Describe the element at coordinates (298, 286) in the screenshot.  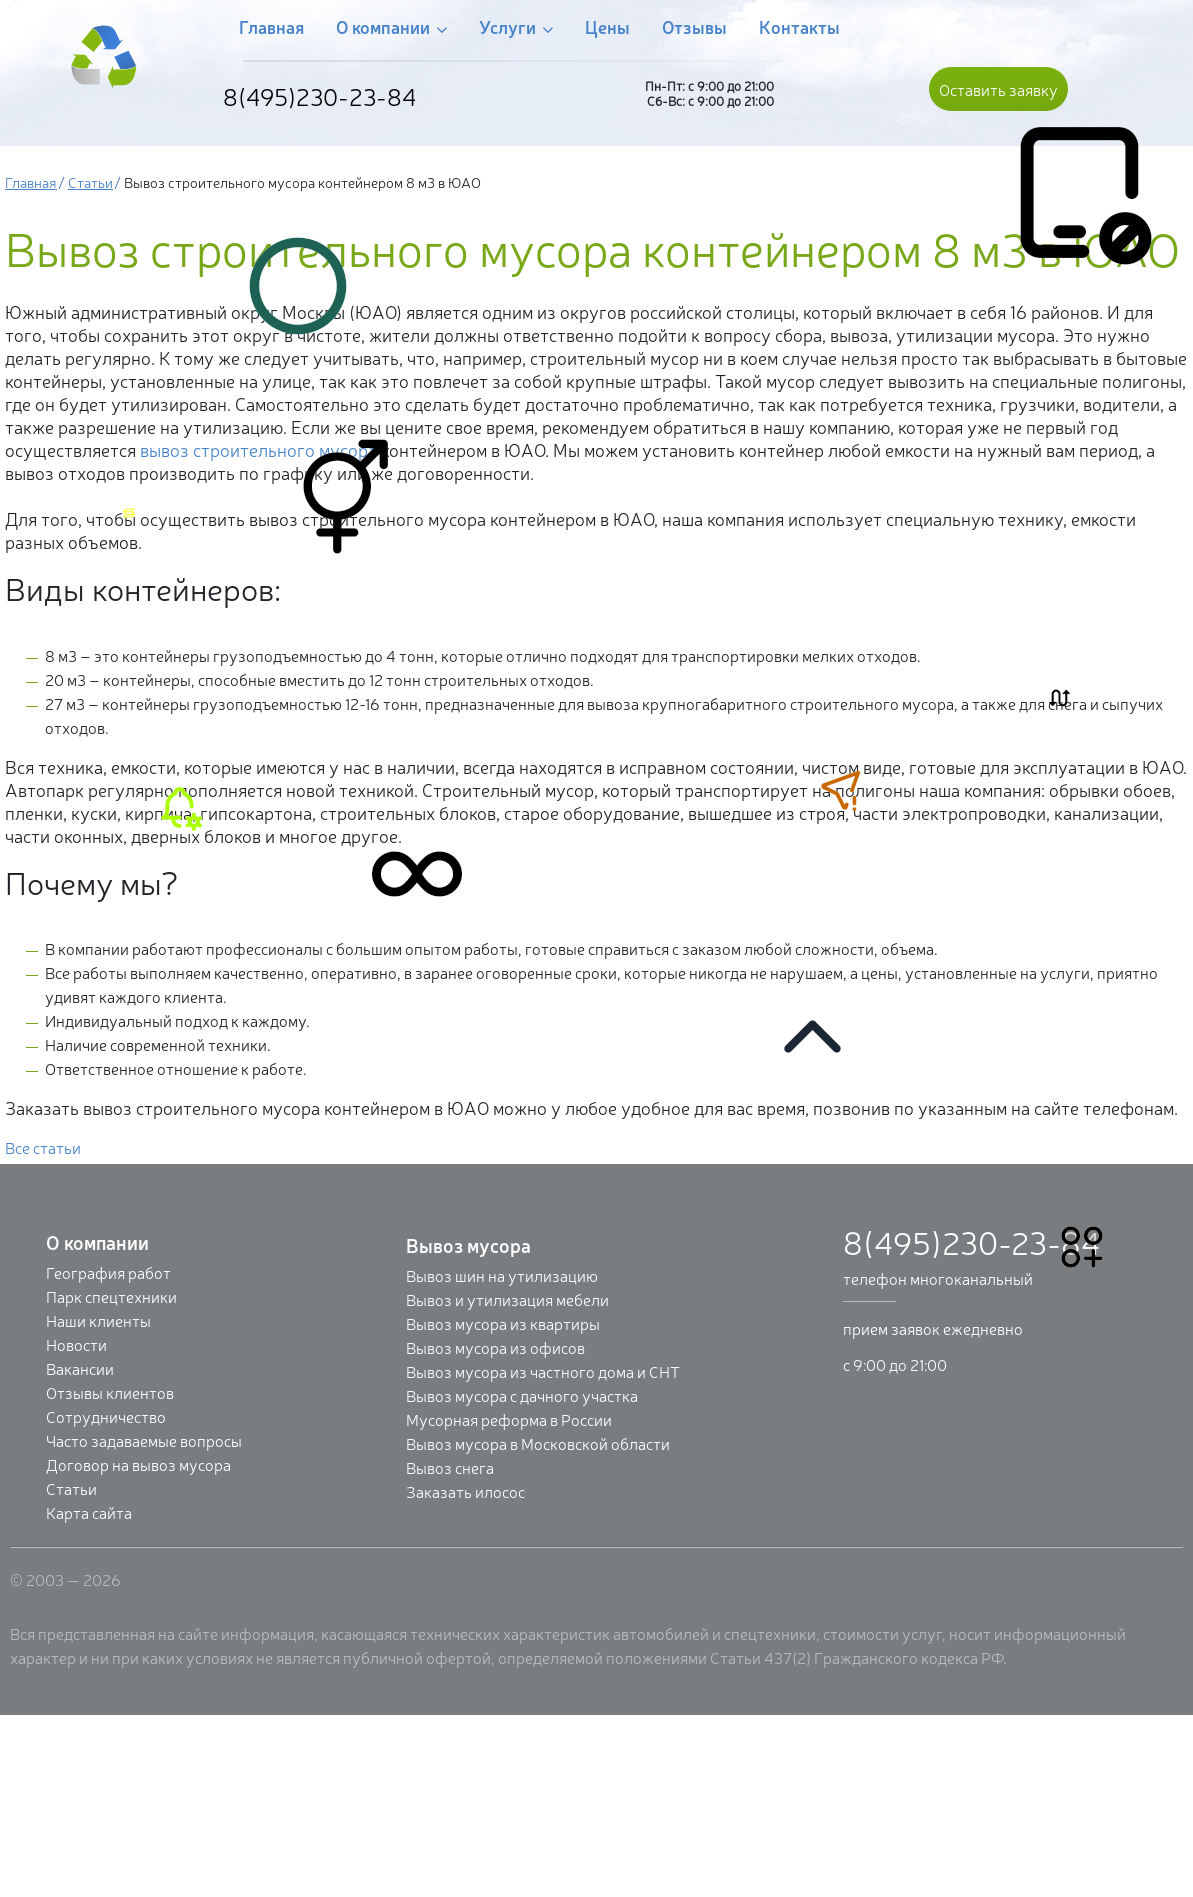
I see `indicates dry clean only care instruction` at that location.